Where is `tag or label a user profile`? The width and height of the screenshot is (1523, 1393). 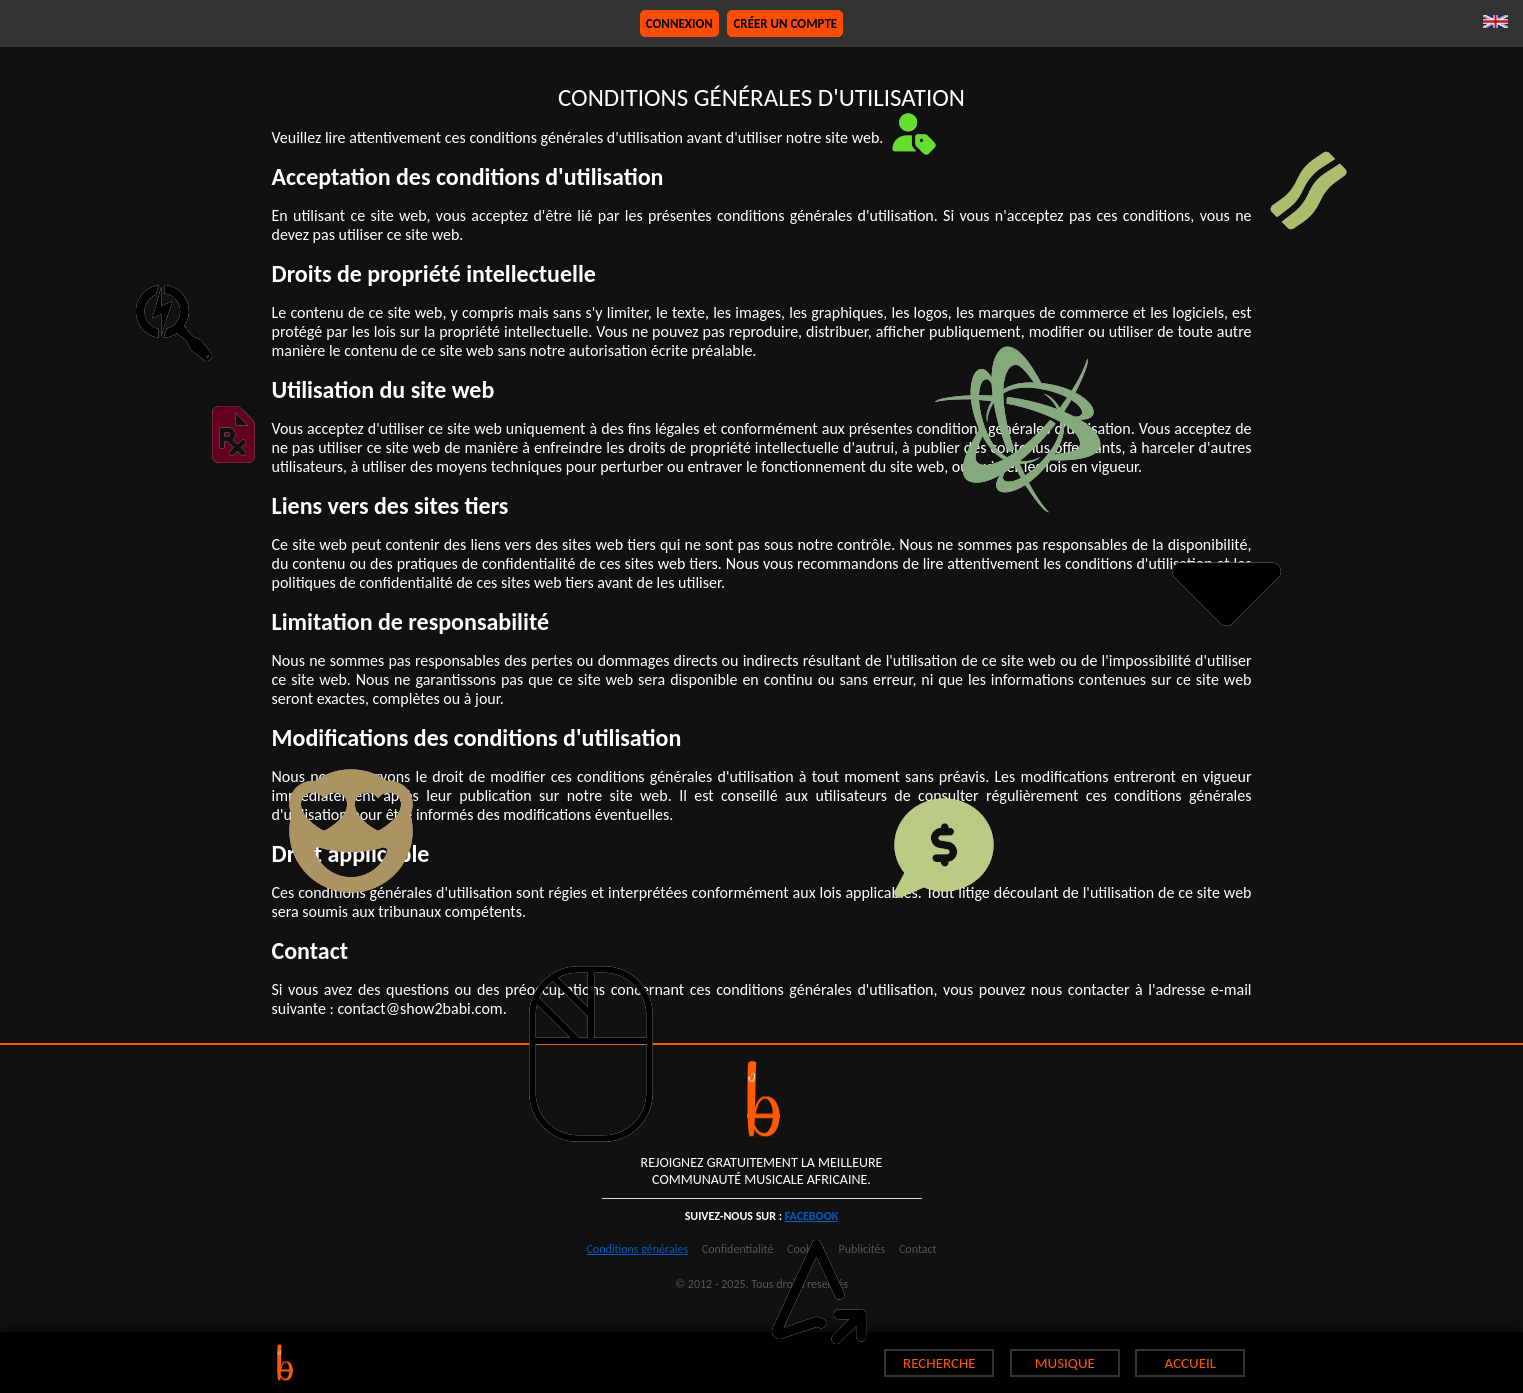 tag or label a user profile is located at coordinates (913, 132).